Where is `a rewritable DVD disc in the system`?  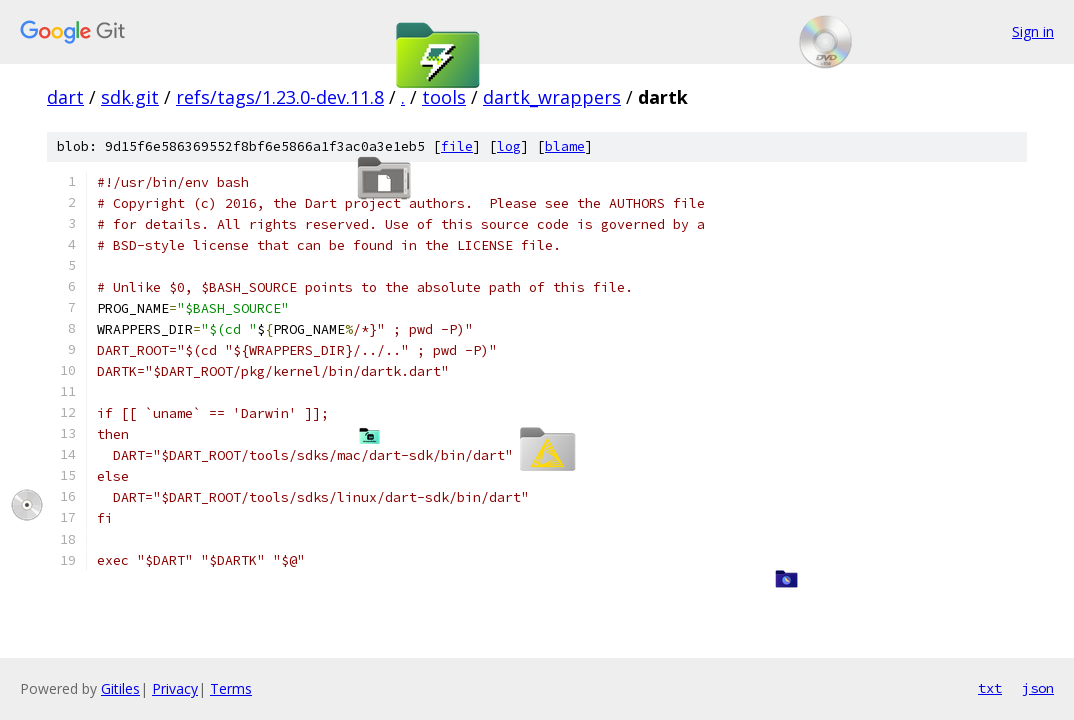
a rewritable DVD disc in the system is located at coordinates (825, 42).